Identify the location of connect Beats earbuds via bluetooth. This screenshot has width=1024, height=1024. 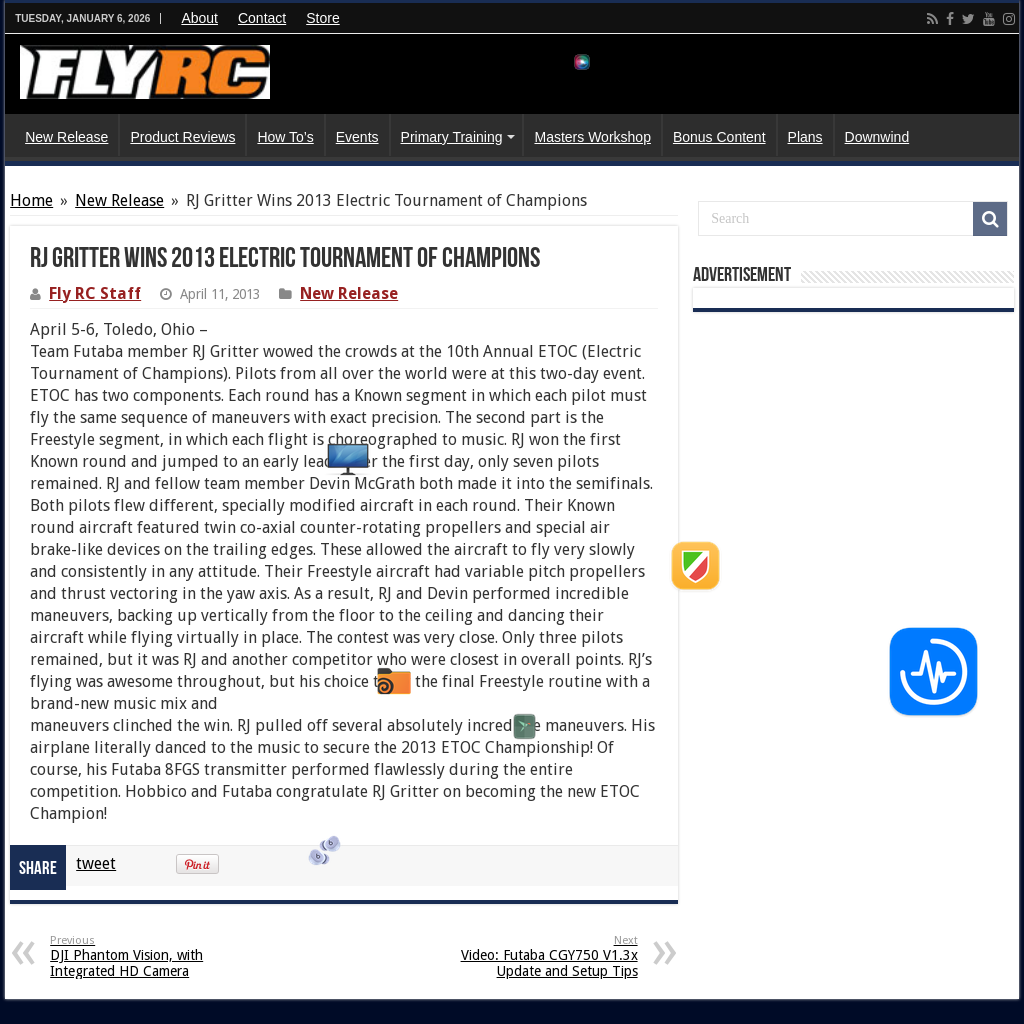
(324, 850).